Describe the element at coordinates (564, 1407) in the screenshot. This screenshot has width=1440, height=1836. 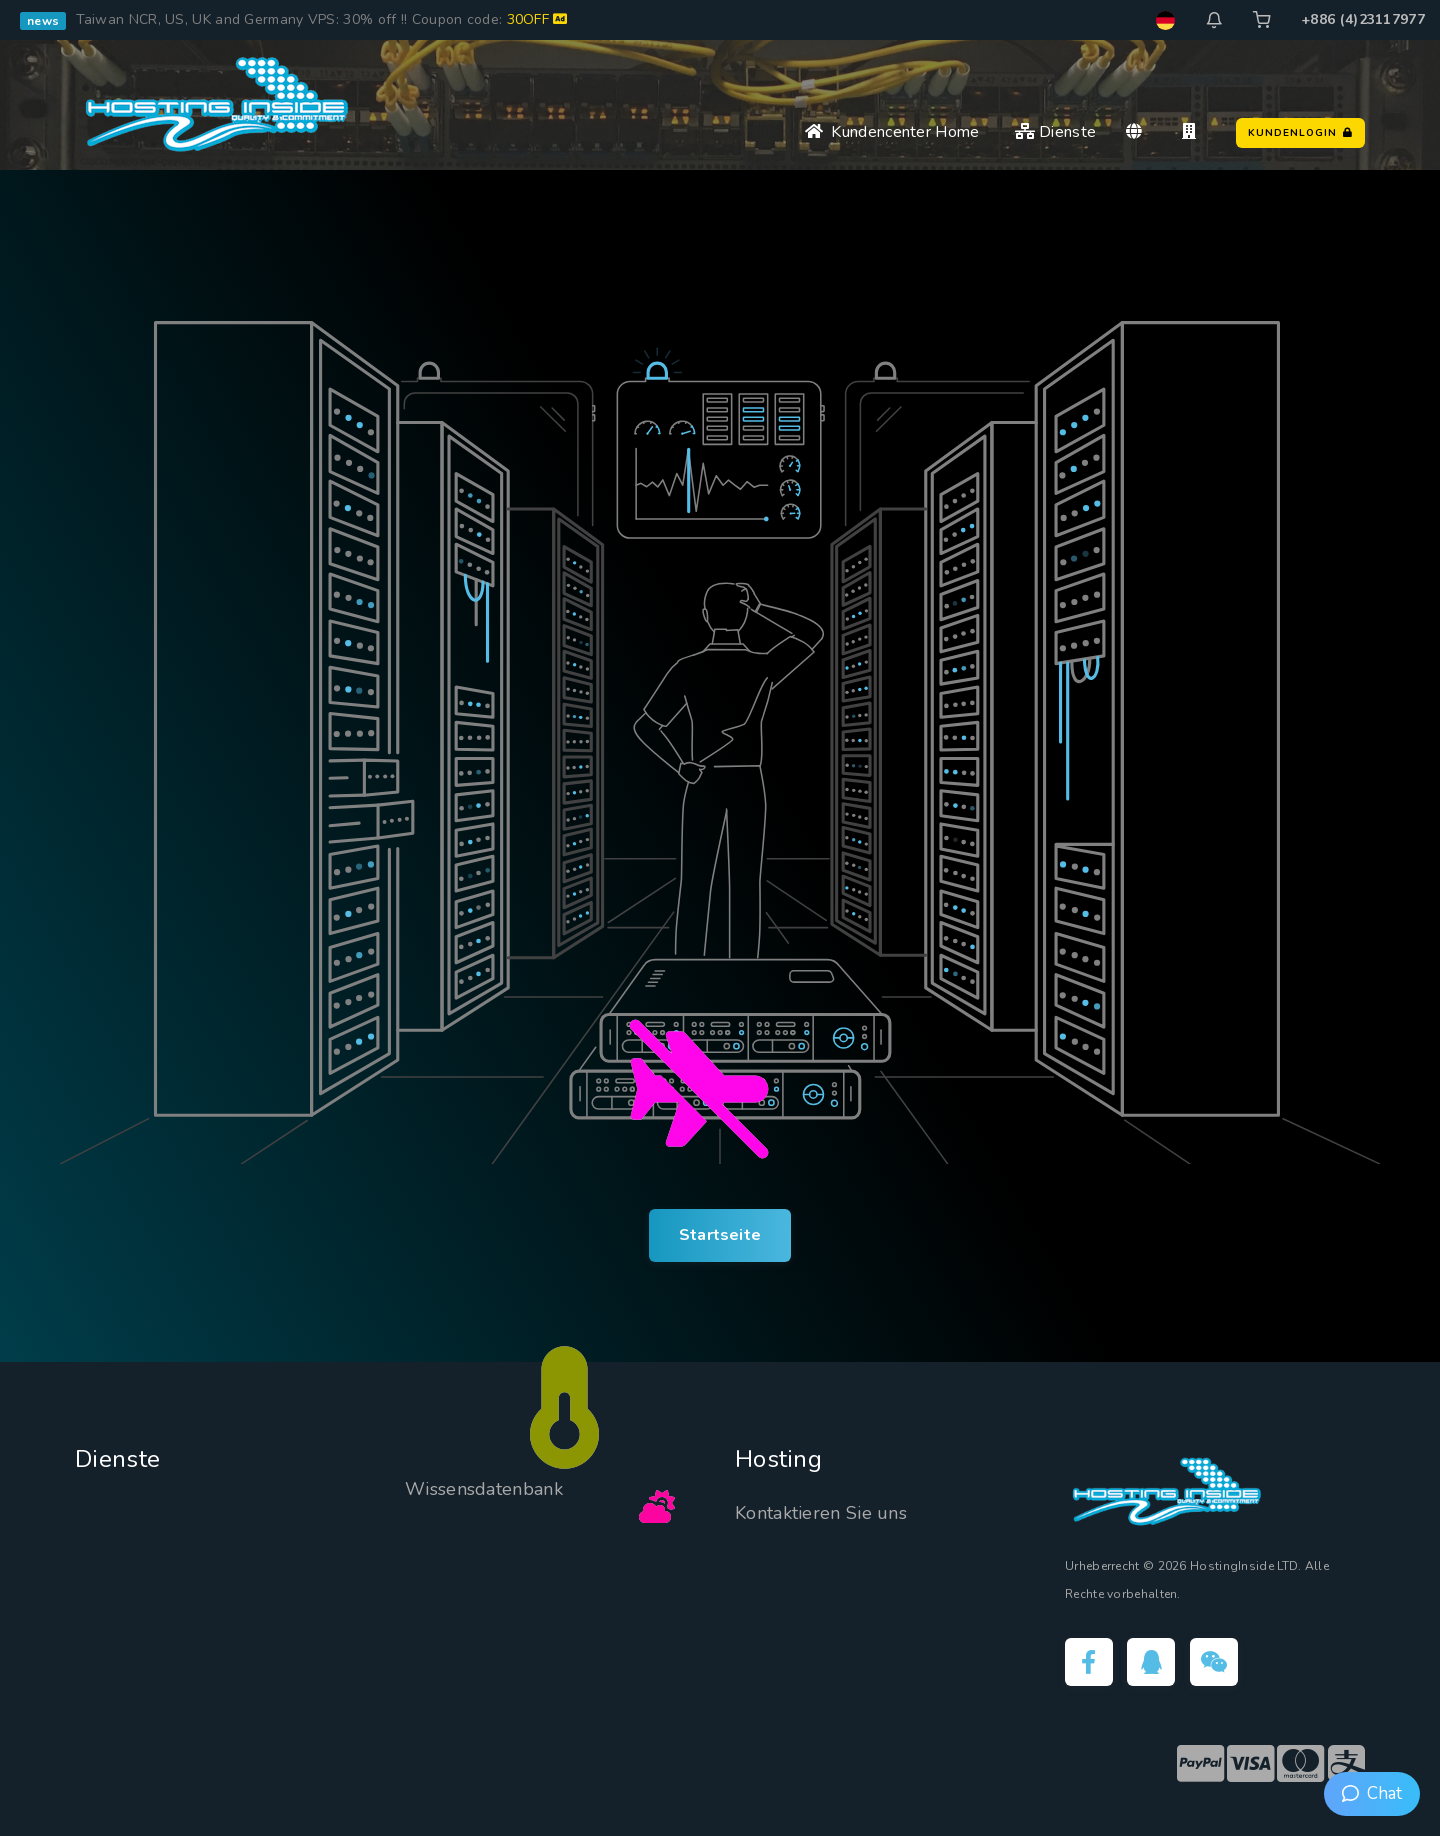
I see `indicates moderate or medium temperature level` at that location.